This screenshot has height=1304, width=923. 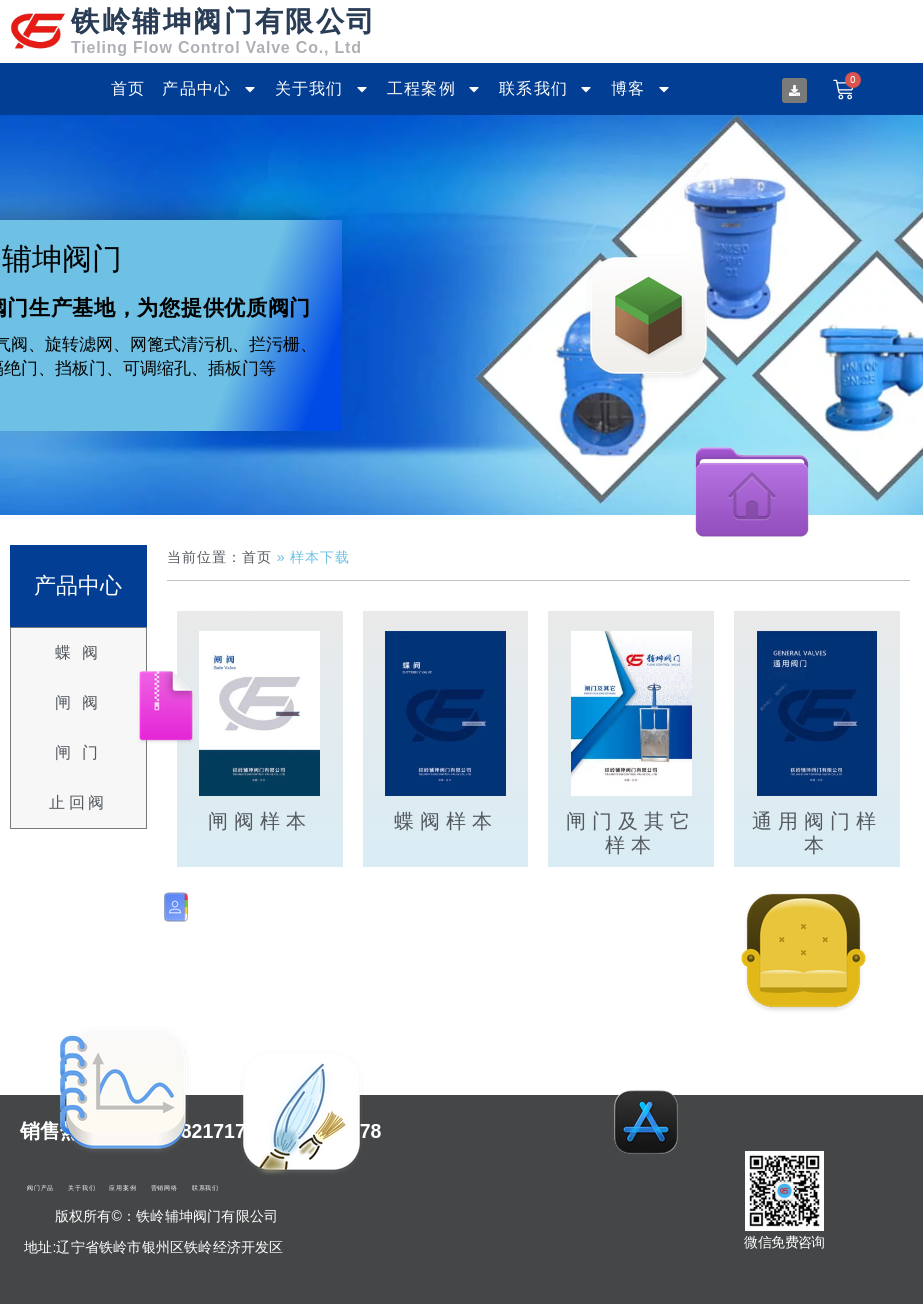 I want to click on open Girens media player app, so click(x=803, y=950).